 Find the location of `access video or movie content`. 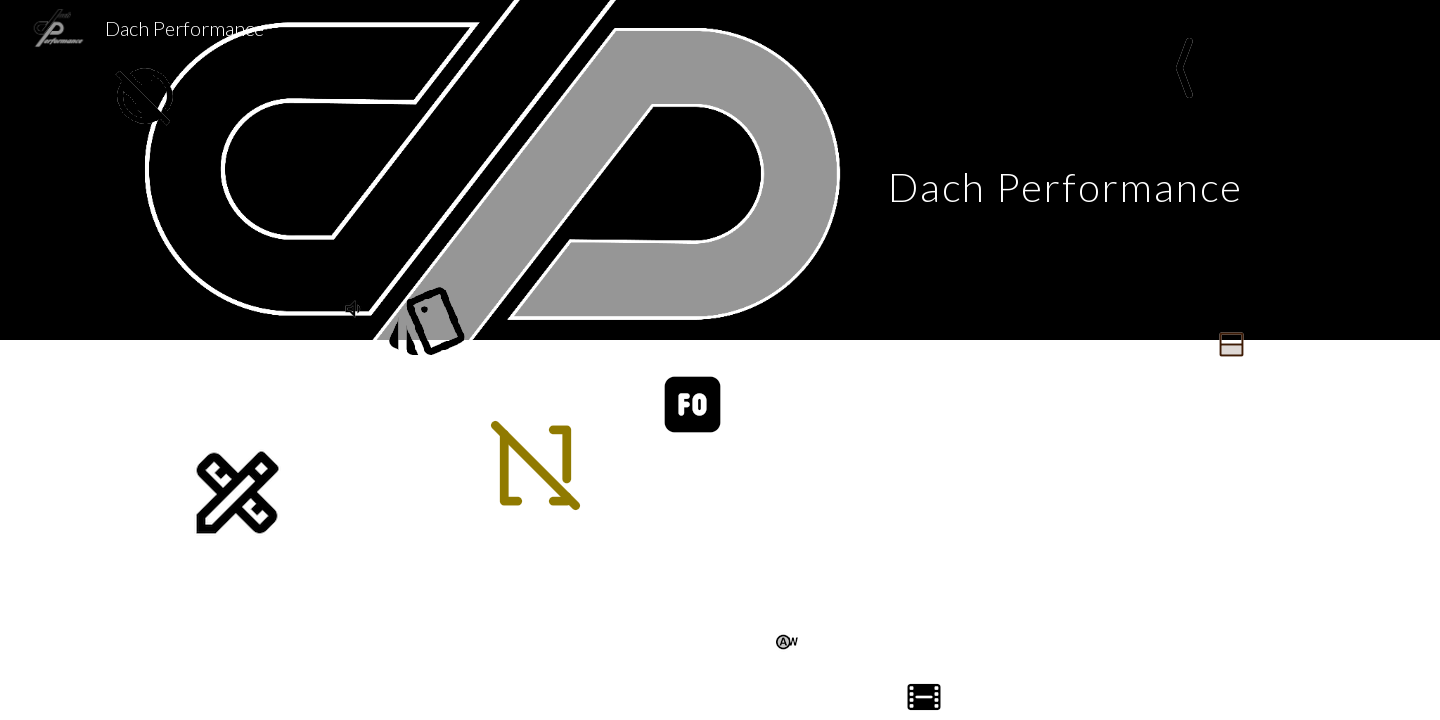

access video or movie content is located at coordinates (924, 697).